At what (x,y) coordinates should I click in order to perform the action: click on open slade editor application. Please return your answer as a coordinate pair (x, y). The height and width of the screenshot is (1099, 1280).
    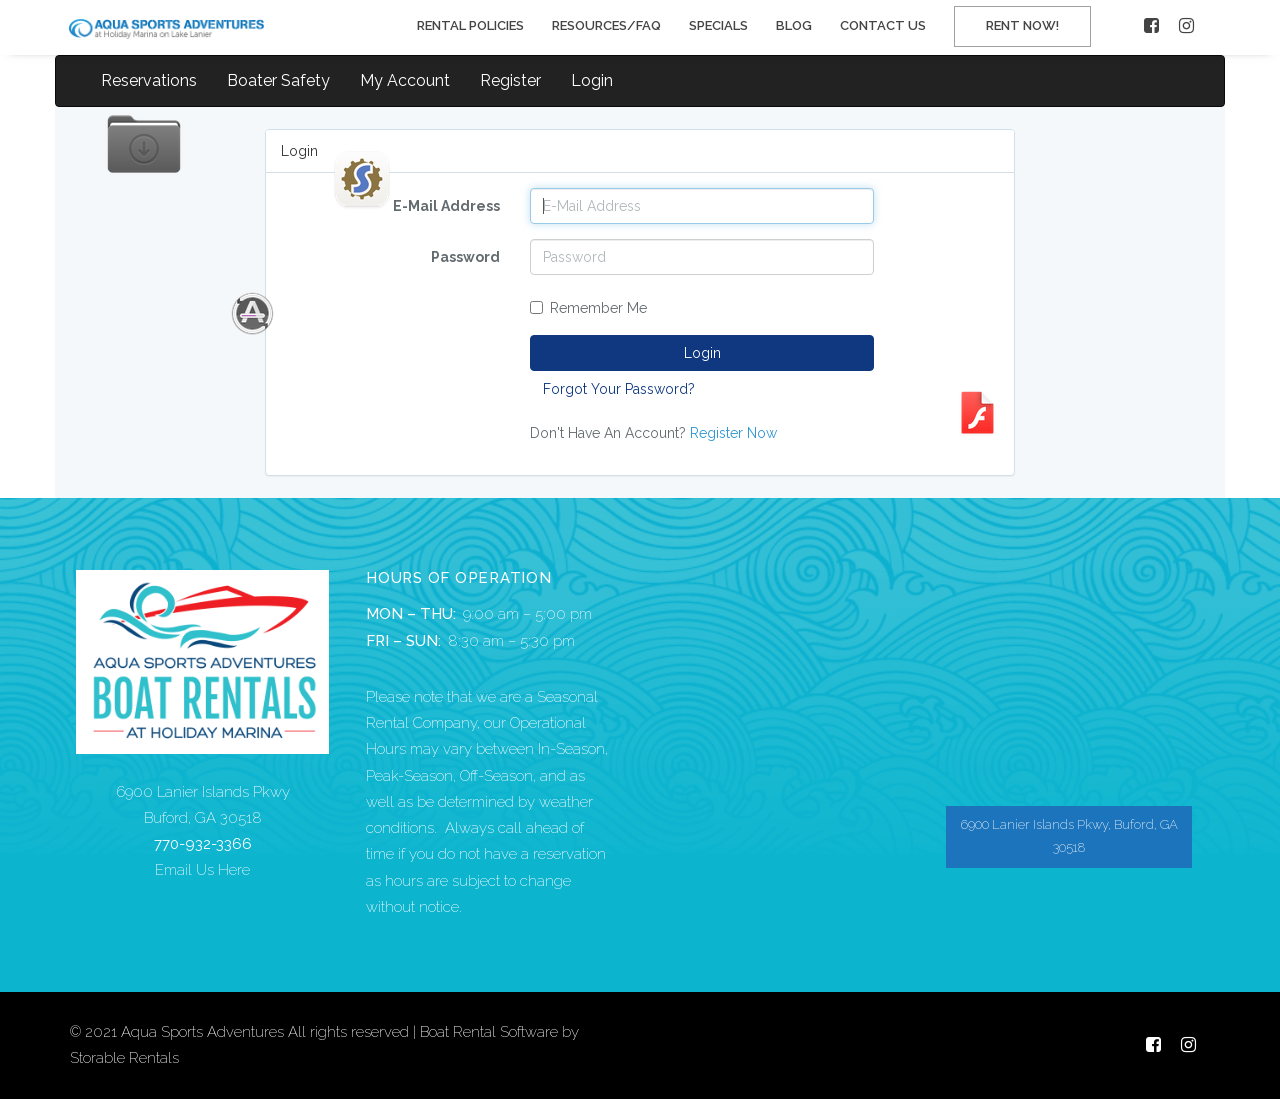
    Looking at the image, I should click on (362, 179).